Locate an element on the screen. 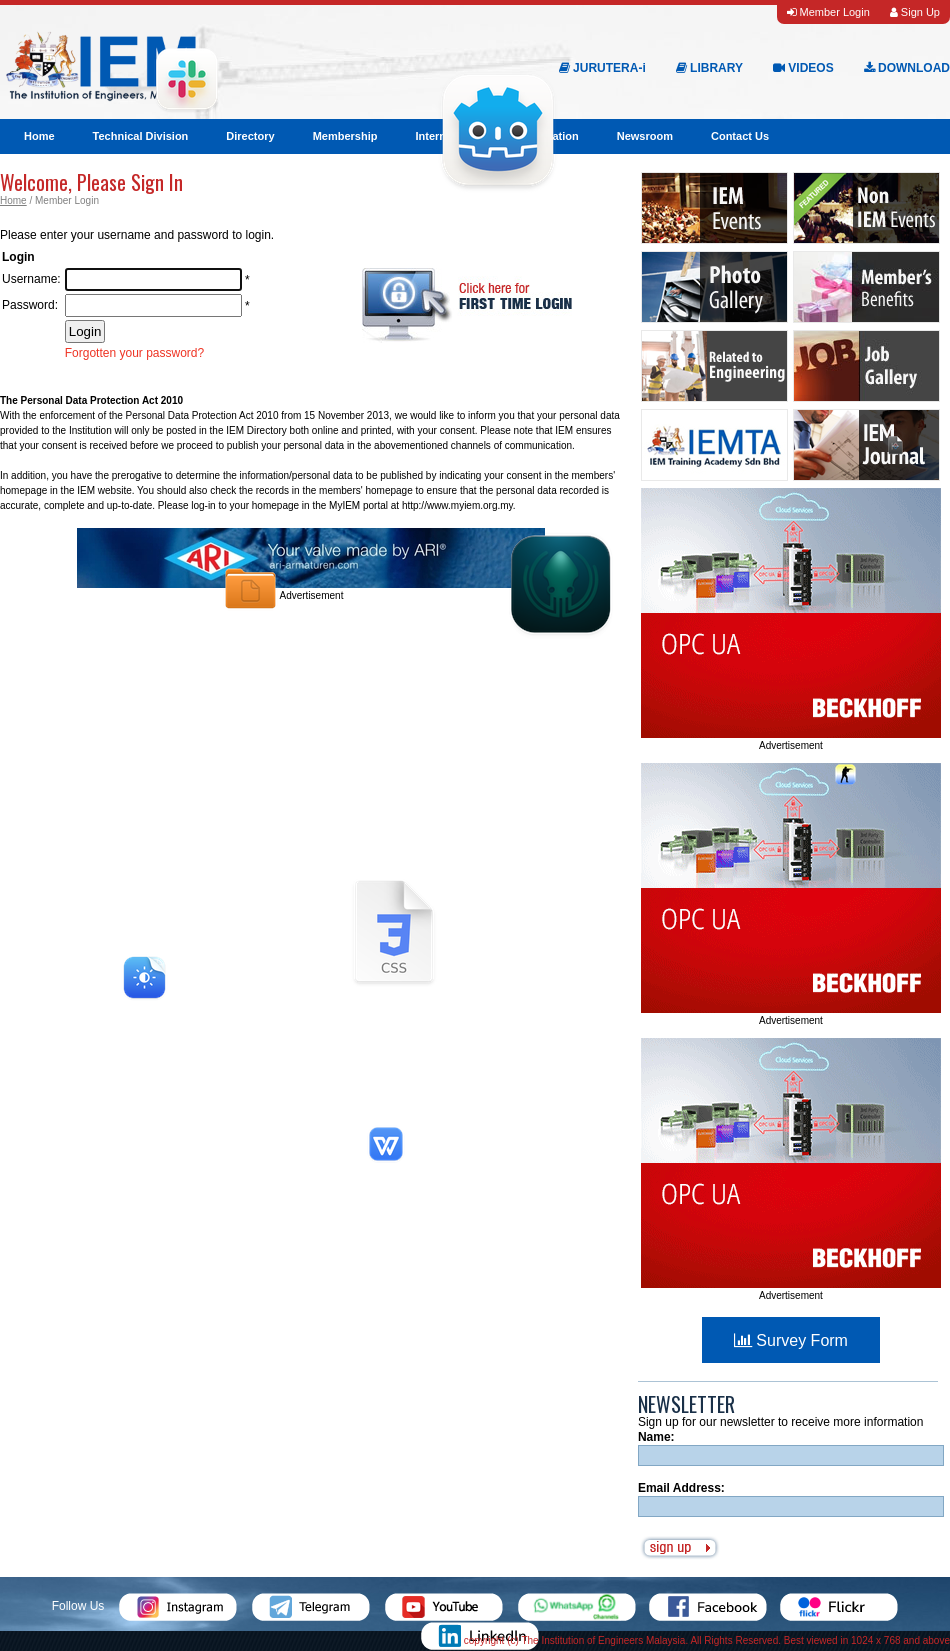  open a LabPlot2 data analysis file is located at coordinates (895, 445).